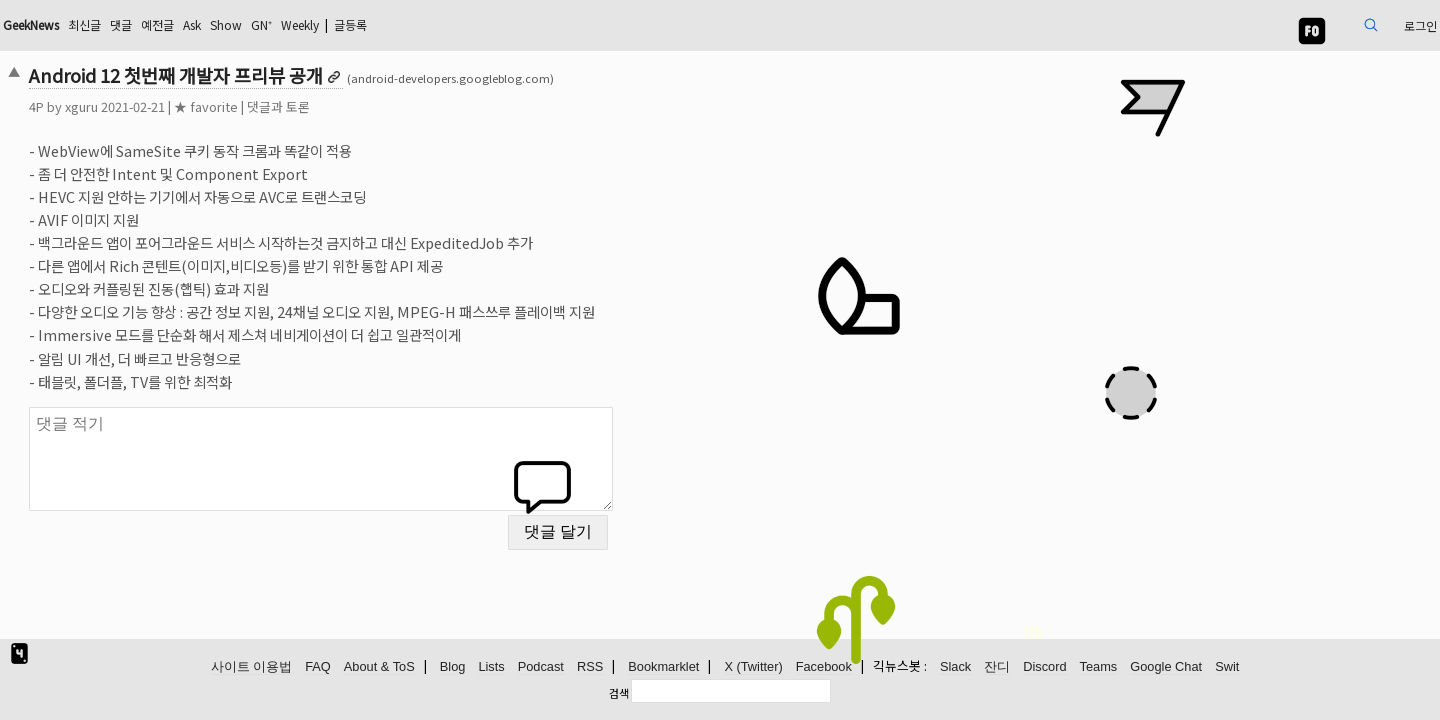  I want to click on flag or bookmark an item, so click(1150, 104).